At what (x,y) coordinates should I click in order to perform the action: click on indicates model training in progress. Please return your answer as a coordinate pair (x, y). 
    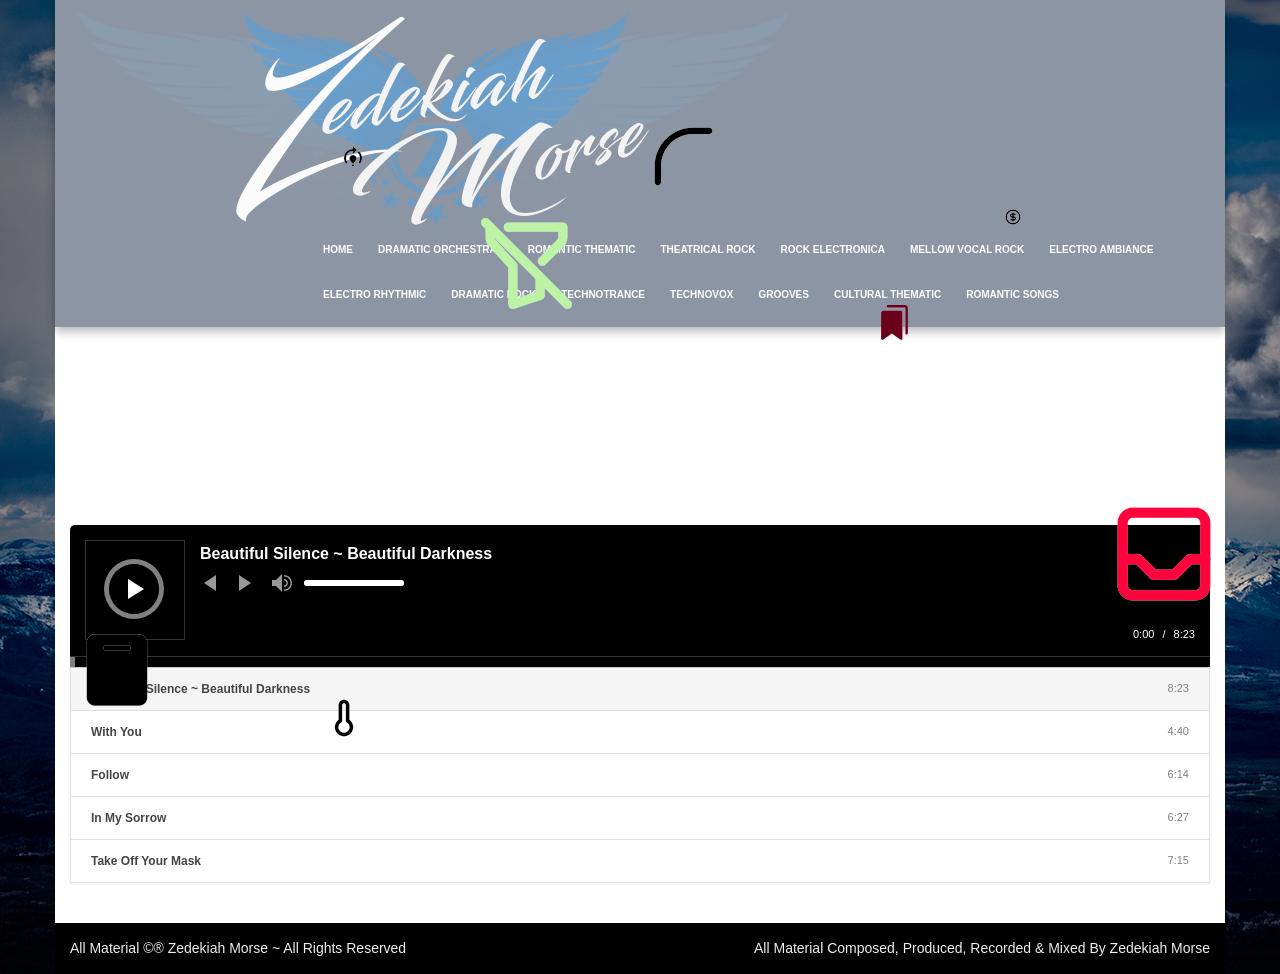
    Looking at the image, I should click on (353, 157).